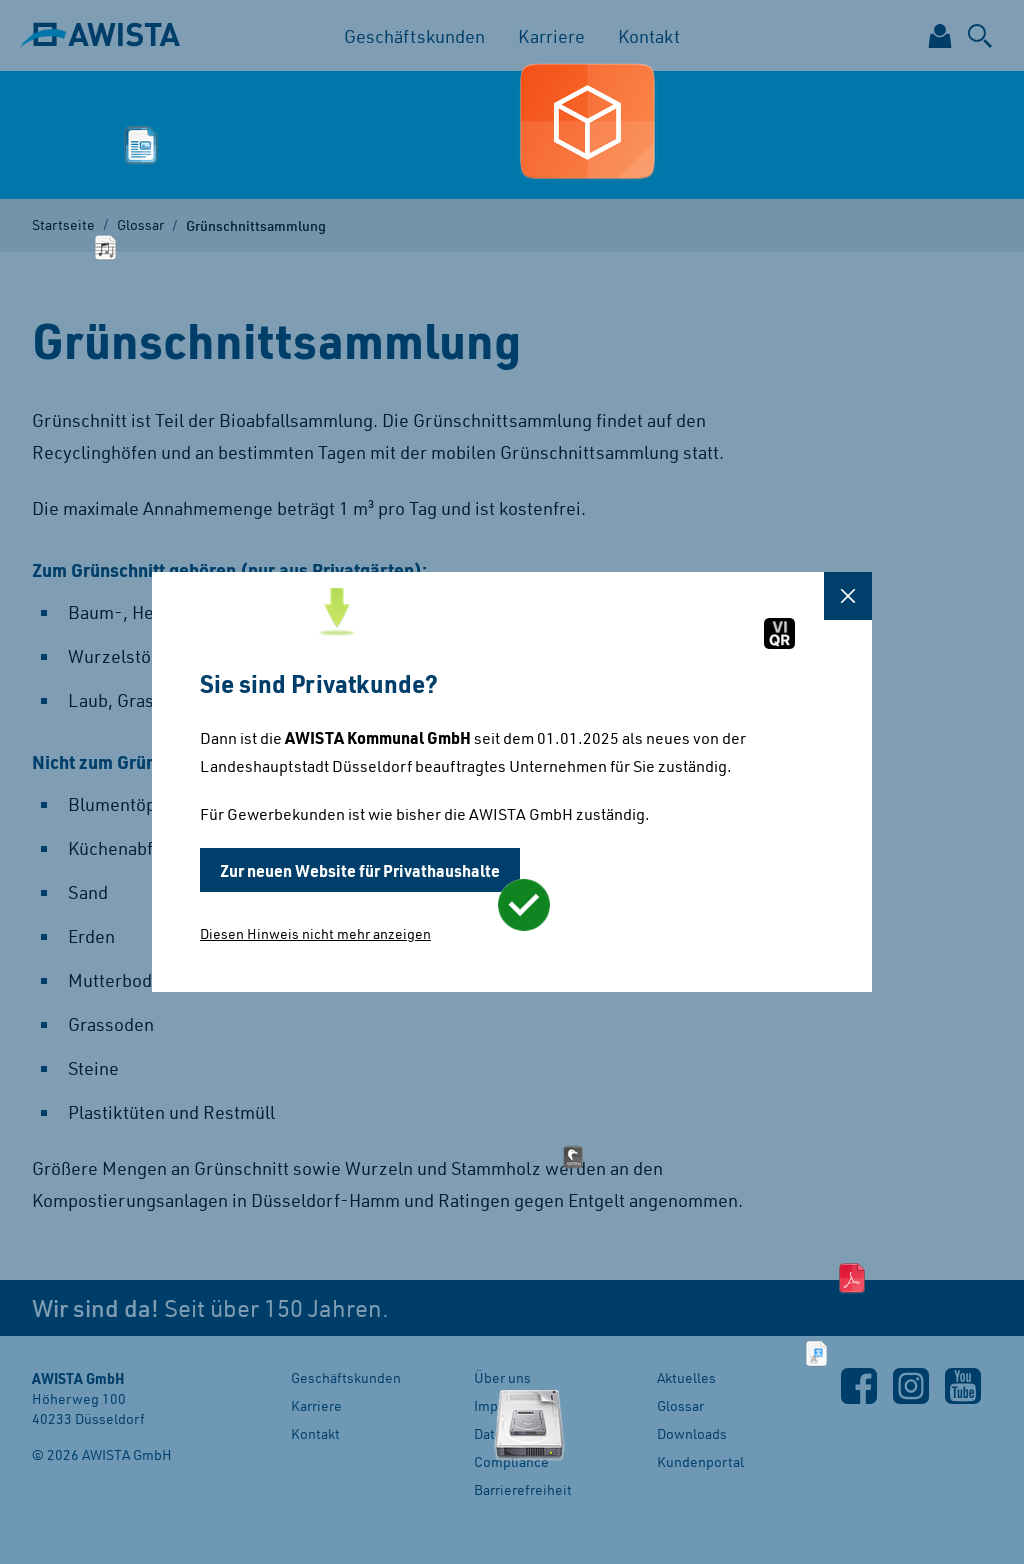  I want to click on save the current document, so click(337, 609).